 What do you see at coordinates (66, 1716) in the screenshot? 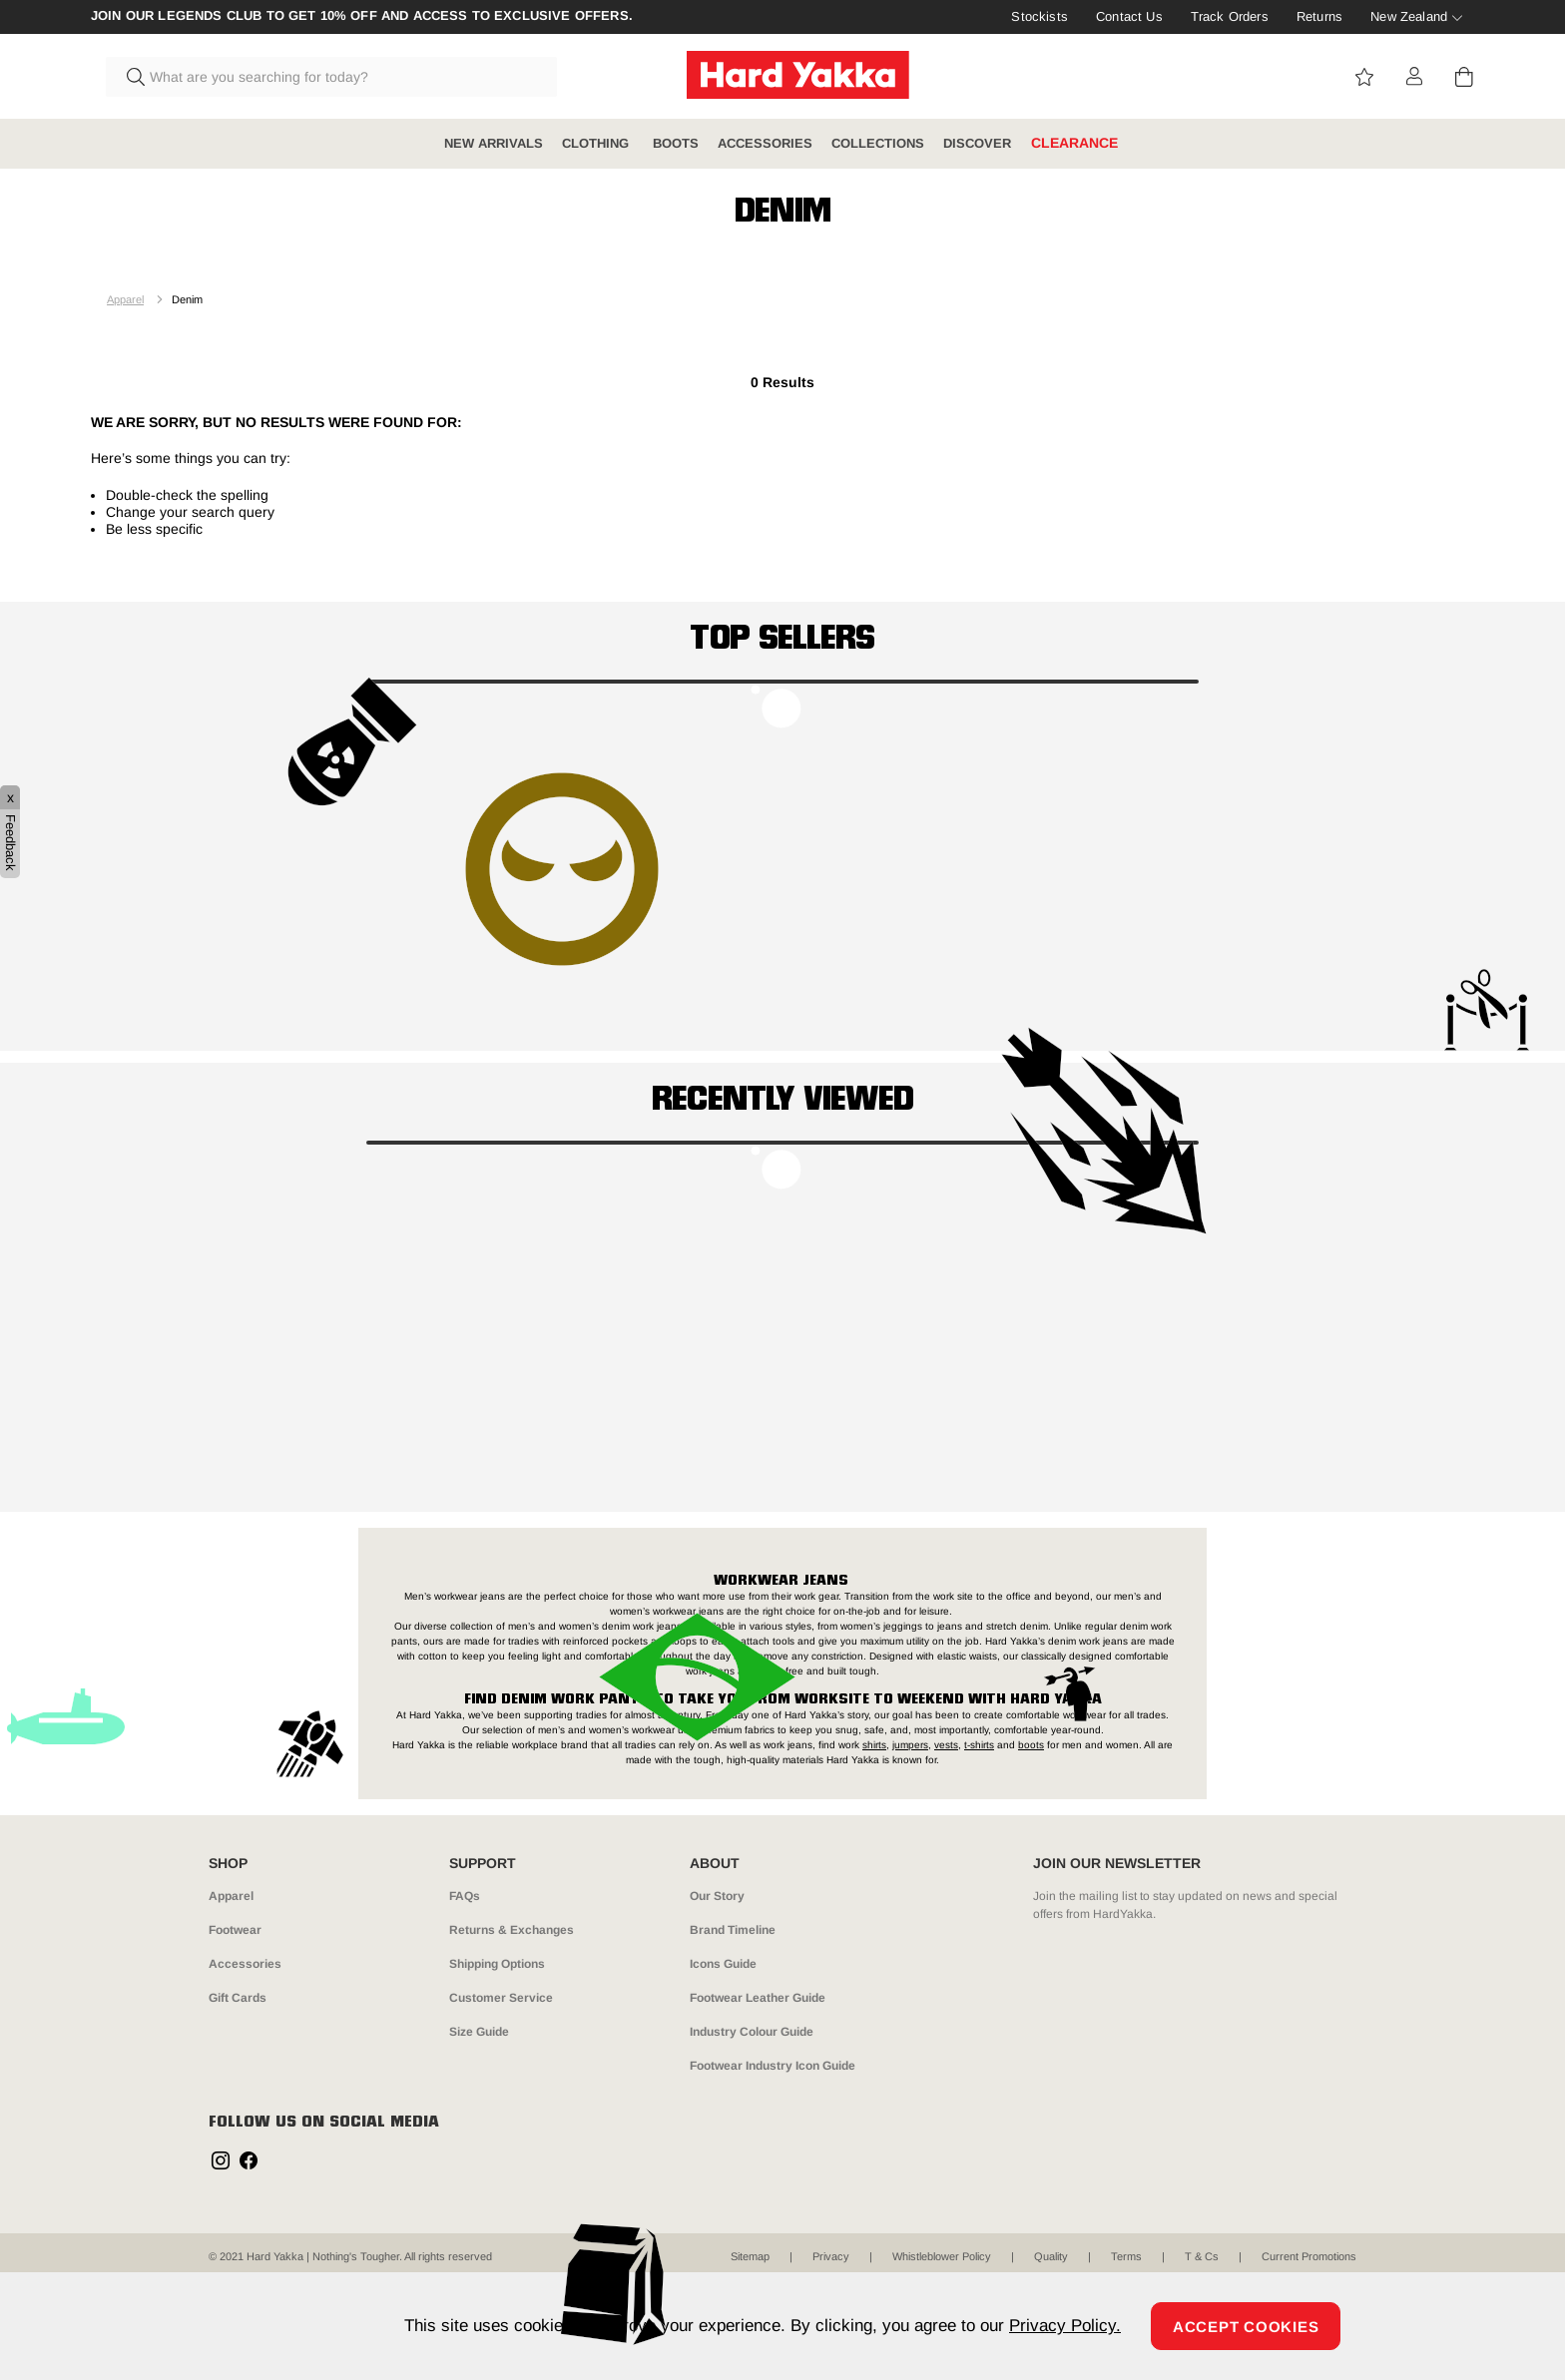
I see `navigate to submarine or underwater vessel section` at bounding box center [66, 1716].